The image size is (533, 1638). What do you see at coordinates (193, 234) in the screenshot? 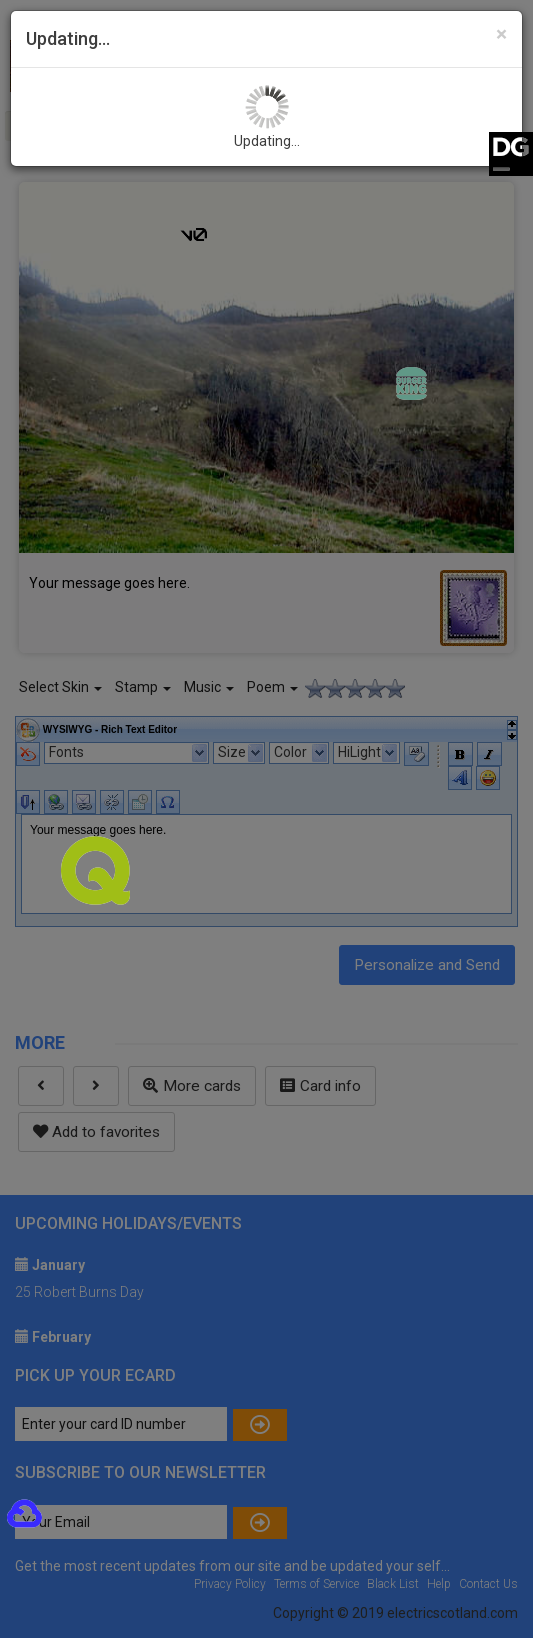
I see `v0 by Vercel logo` at bounding box center [193, 234].